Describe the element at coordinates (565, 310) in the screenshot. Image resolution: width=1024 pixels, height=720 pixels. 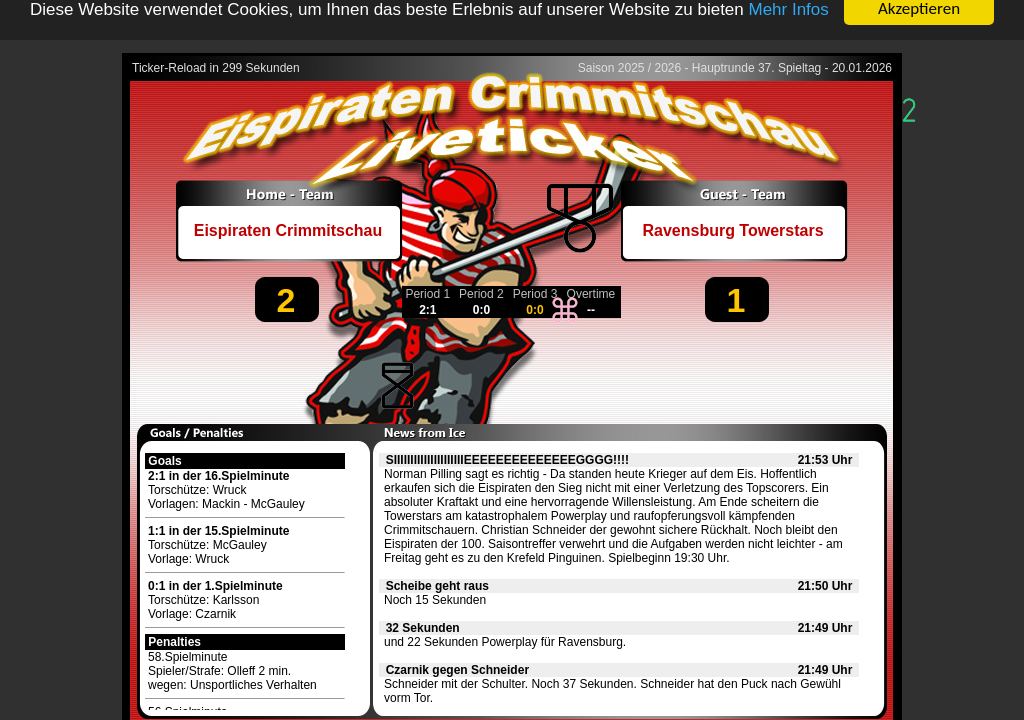
I see `access keyboard shortcuts` at that location.